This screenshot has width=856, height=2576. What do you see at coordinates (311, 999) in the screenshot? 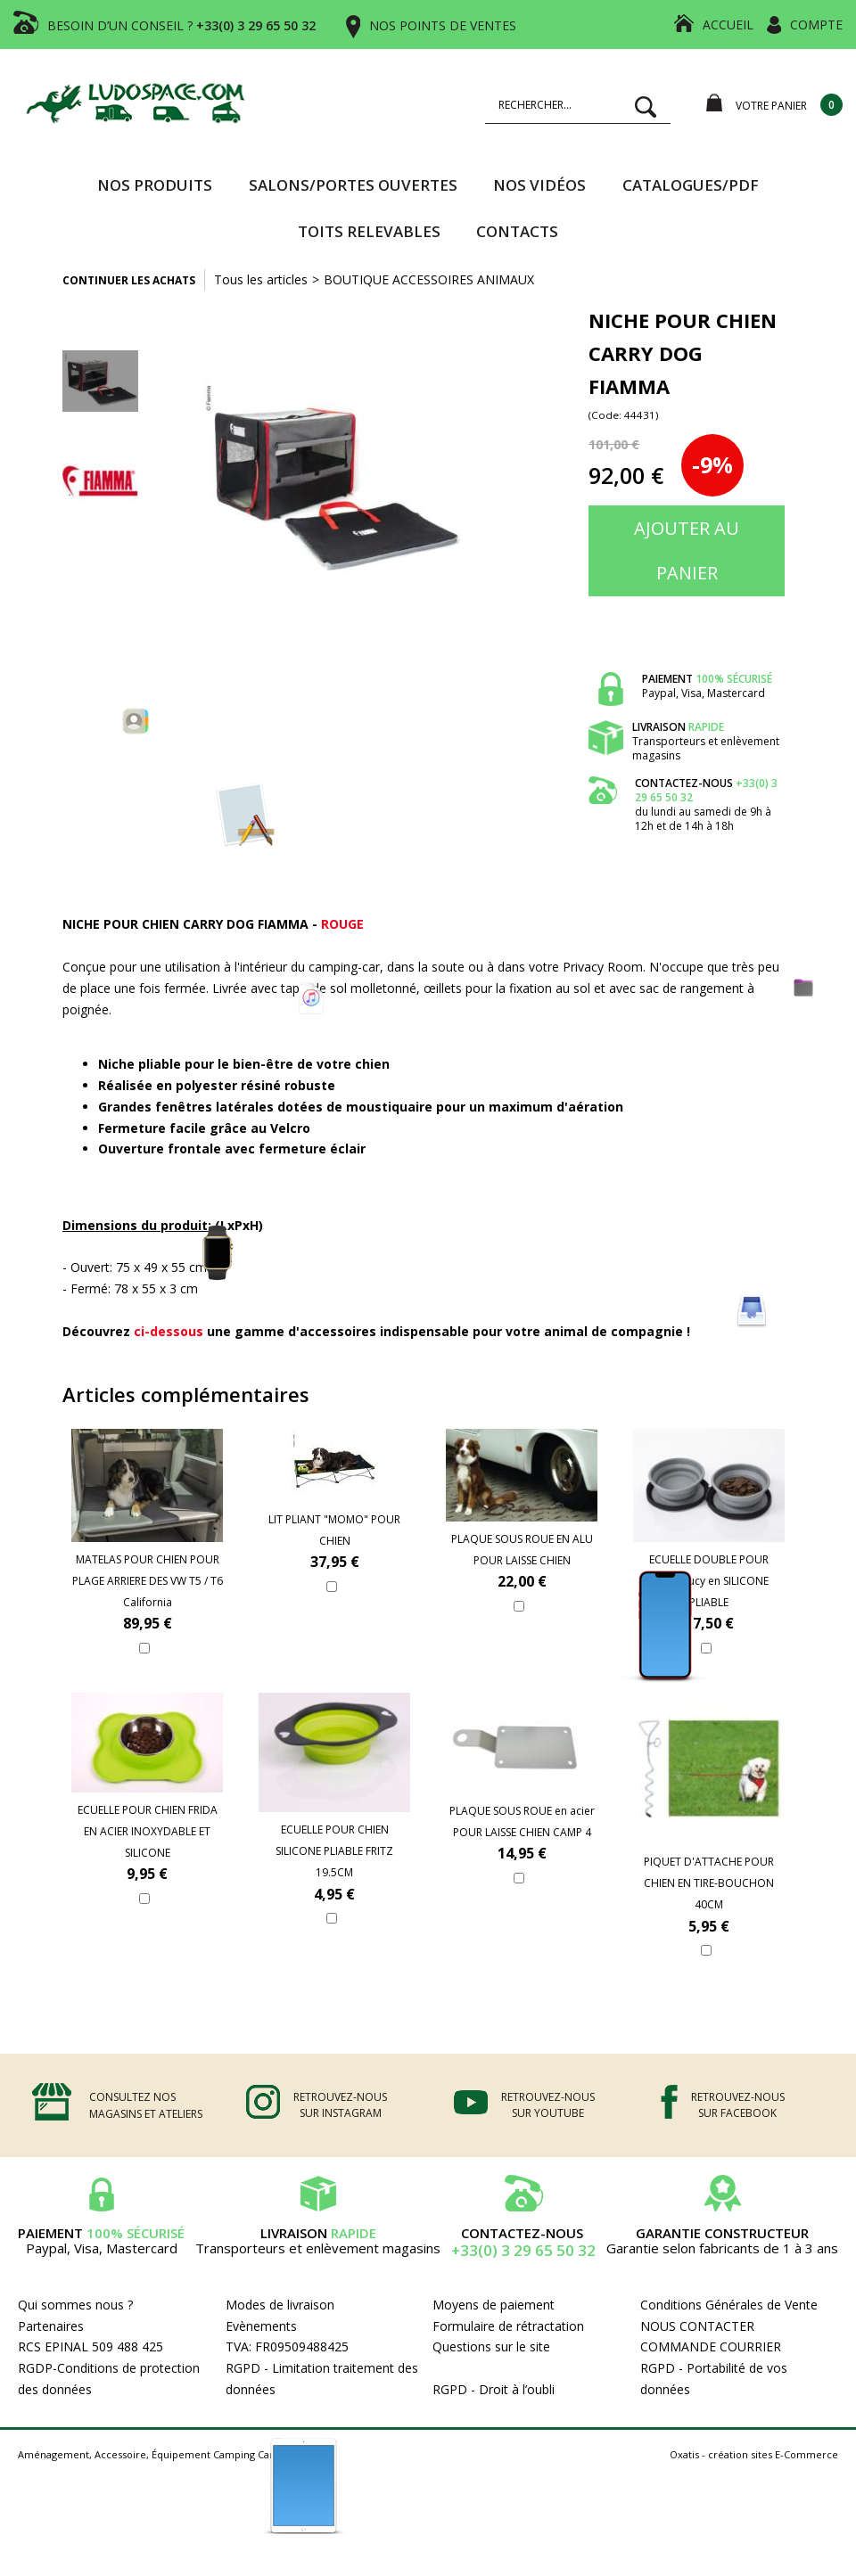
I see `open an iTunes-related file or document` at bounding box center [311, 999].